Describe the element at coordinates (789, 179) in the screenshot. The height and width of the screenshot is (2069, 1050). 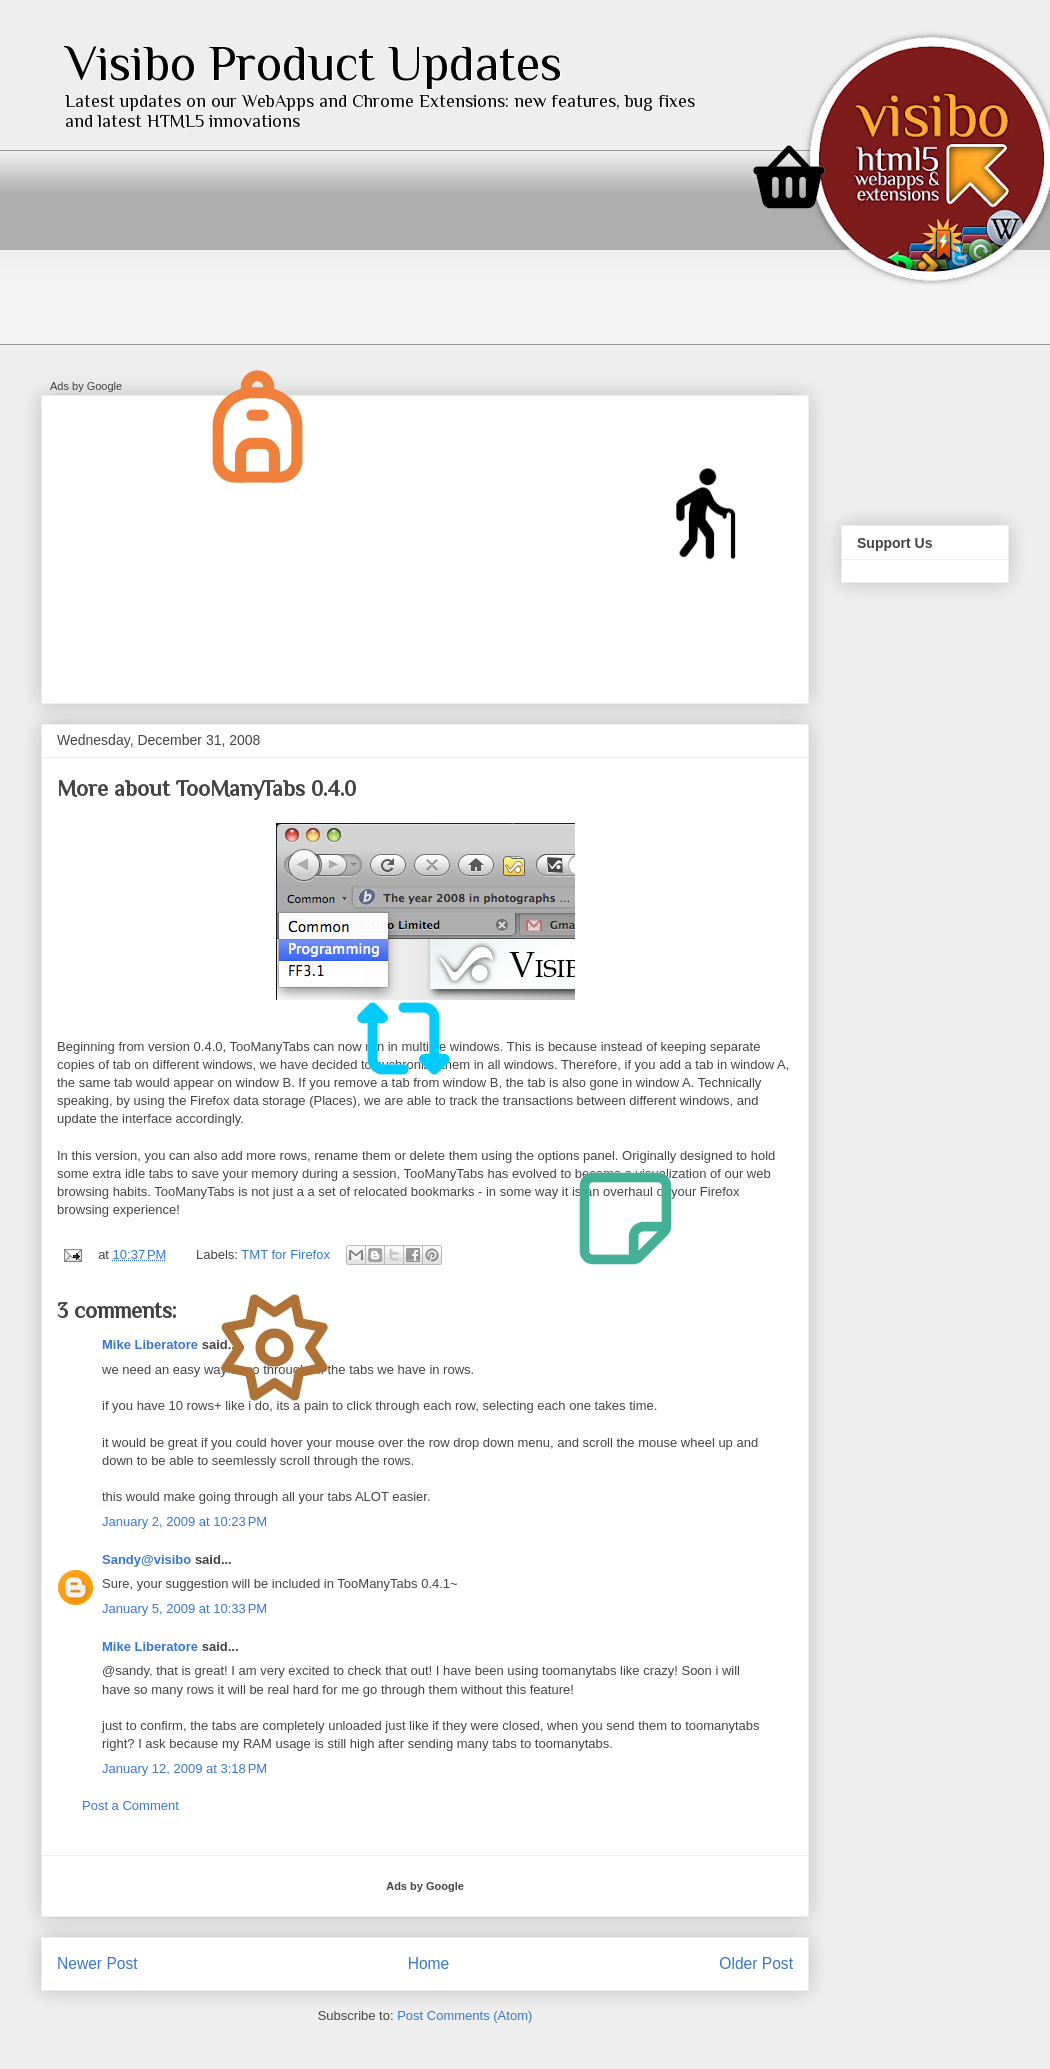
I see `view your shopping basket` at that location.